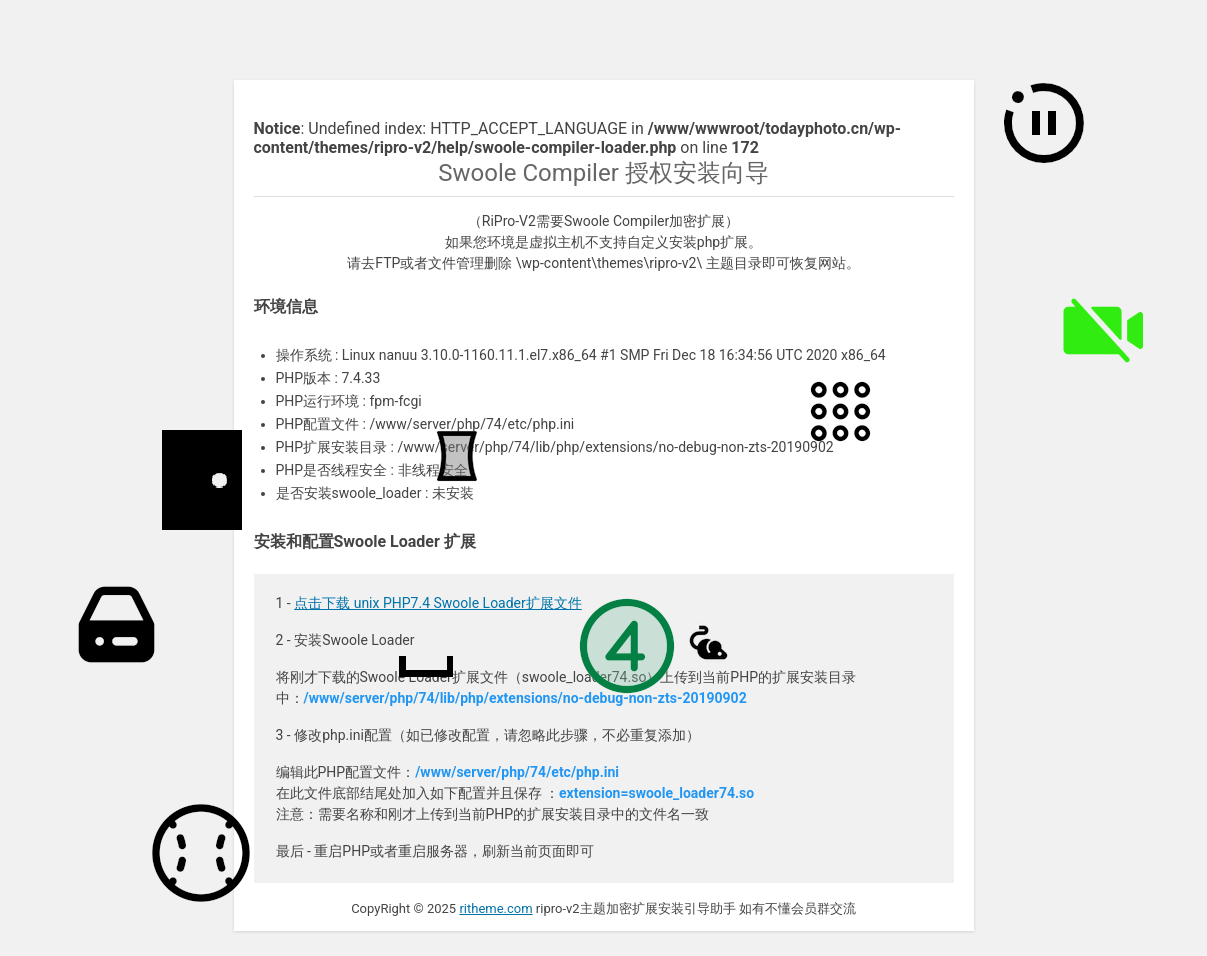 This screenshot has height=956, width=1207. Describe the element at coordinates (1044, 123) in the screenshot. I see `pause motion photo playback` at that location.